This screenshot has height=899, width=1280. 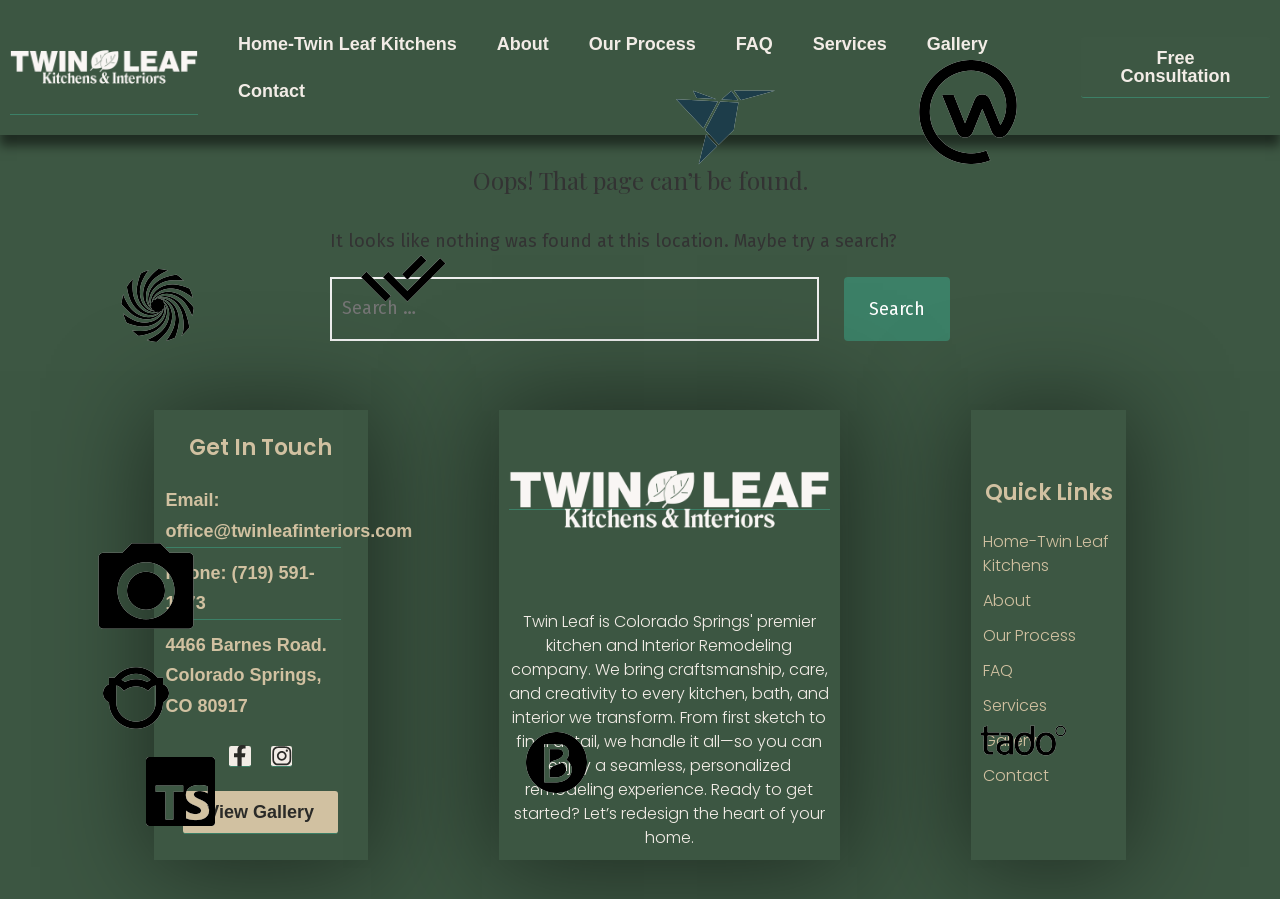 I want to click on brevo email marketing platform logo, so click(x=556, y=762).